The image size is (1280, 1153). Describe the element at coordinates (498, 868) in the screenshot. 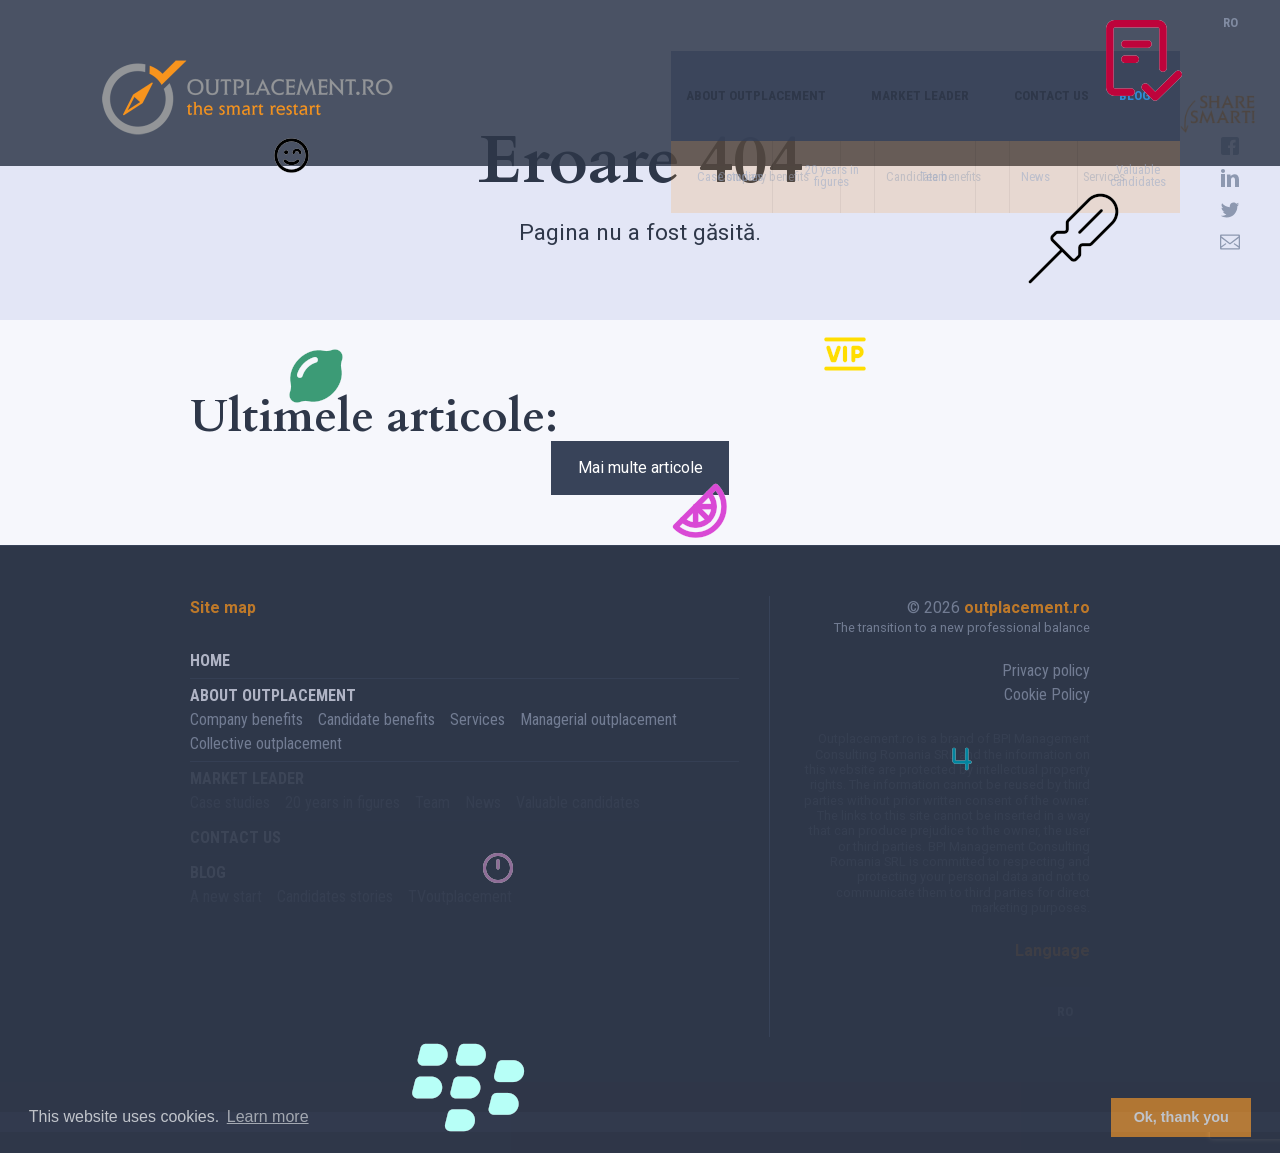

I see `view current time or check the clock` at that location.